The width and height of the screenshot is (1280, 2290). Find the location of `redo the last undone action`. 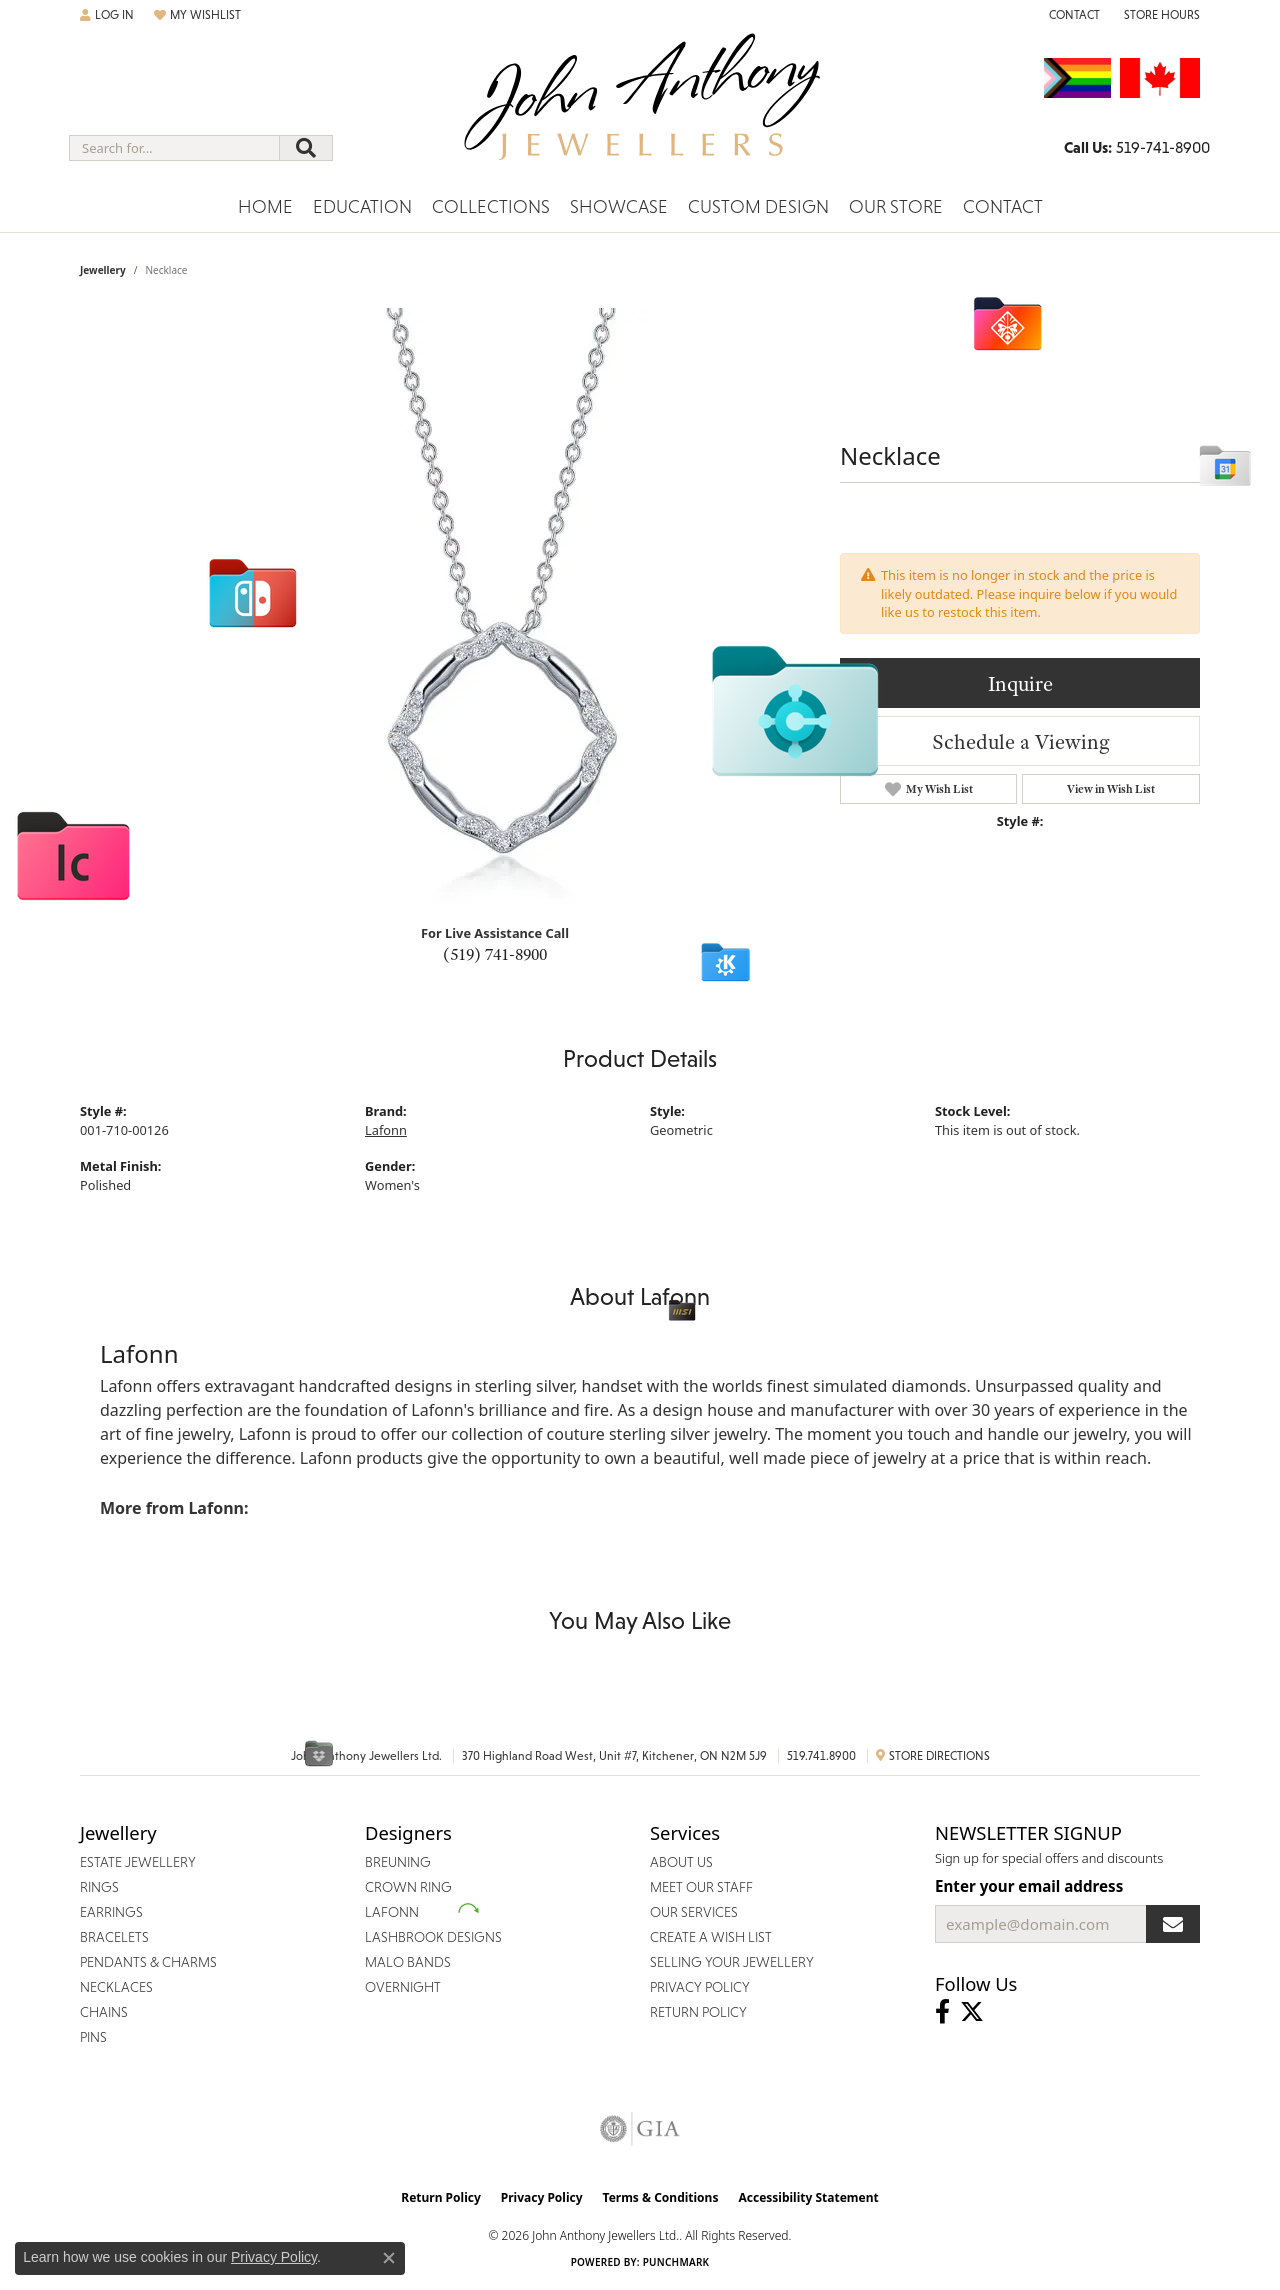

redo the last undone action is located at coordinates (468, 1908).